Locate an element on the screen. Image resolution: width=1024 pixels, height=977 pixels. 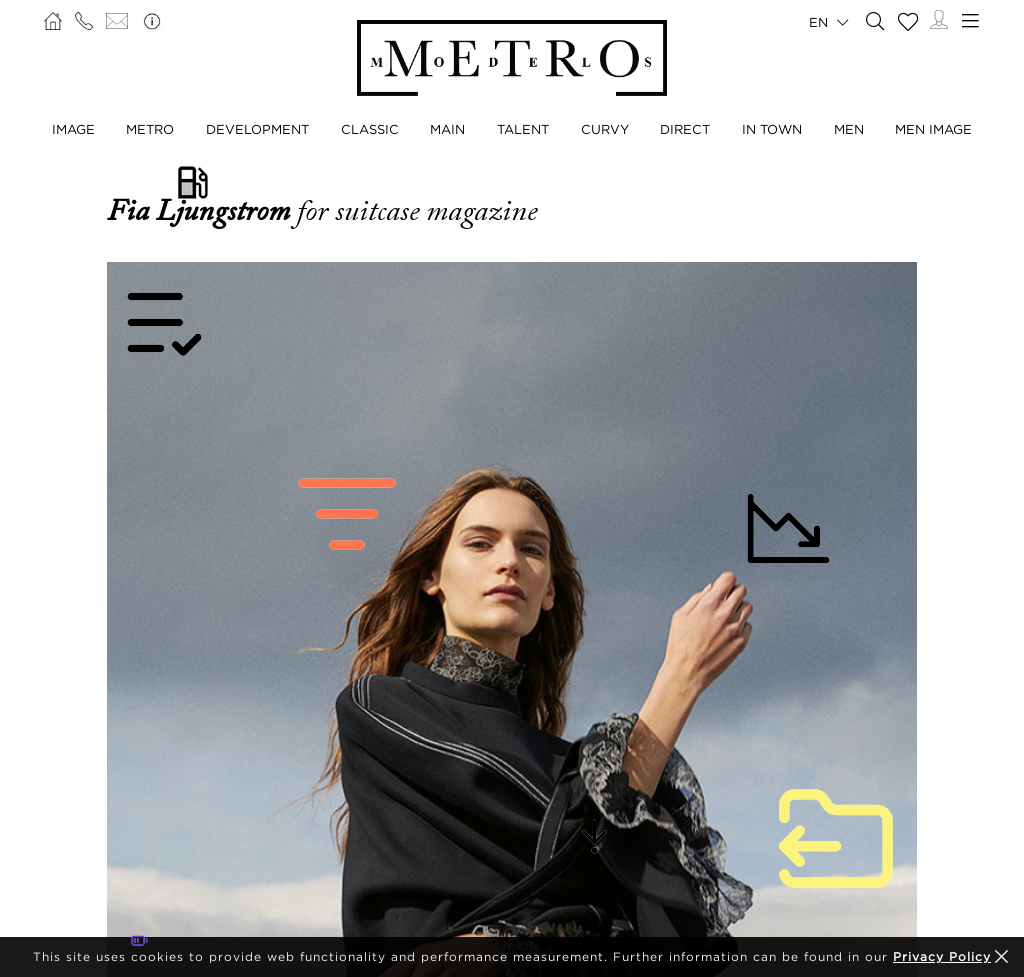
download to a specific location is located at coordinates (594, 836).